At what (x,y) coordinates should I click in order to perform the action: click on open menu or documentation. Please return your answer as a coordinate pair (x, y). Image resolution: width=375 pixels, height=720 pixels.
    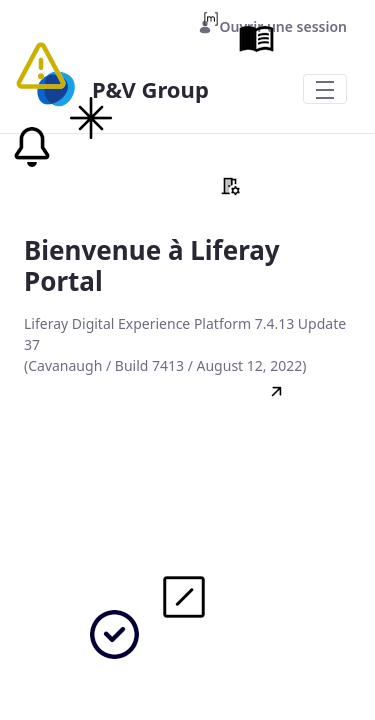
    Looking at the image, I should click on (256, 37).